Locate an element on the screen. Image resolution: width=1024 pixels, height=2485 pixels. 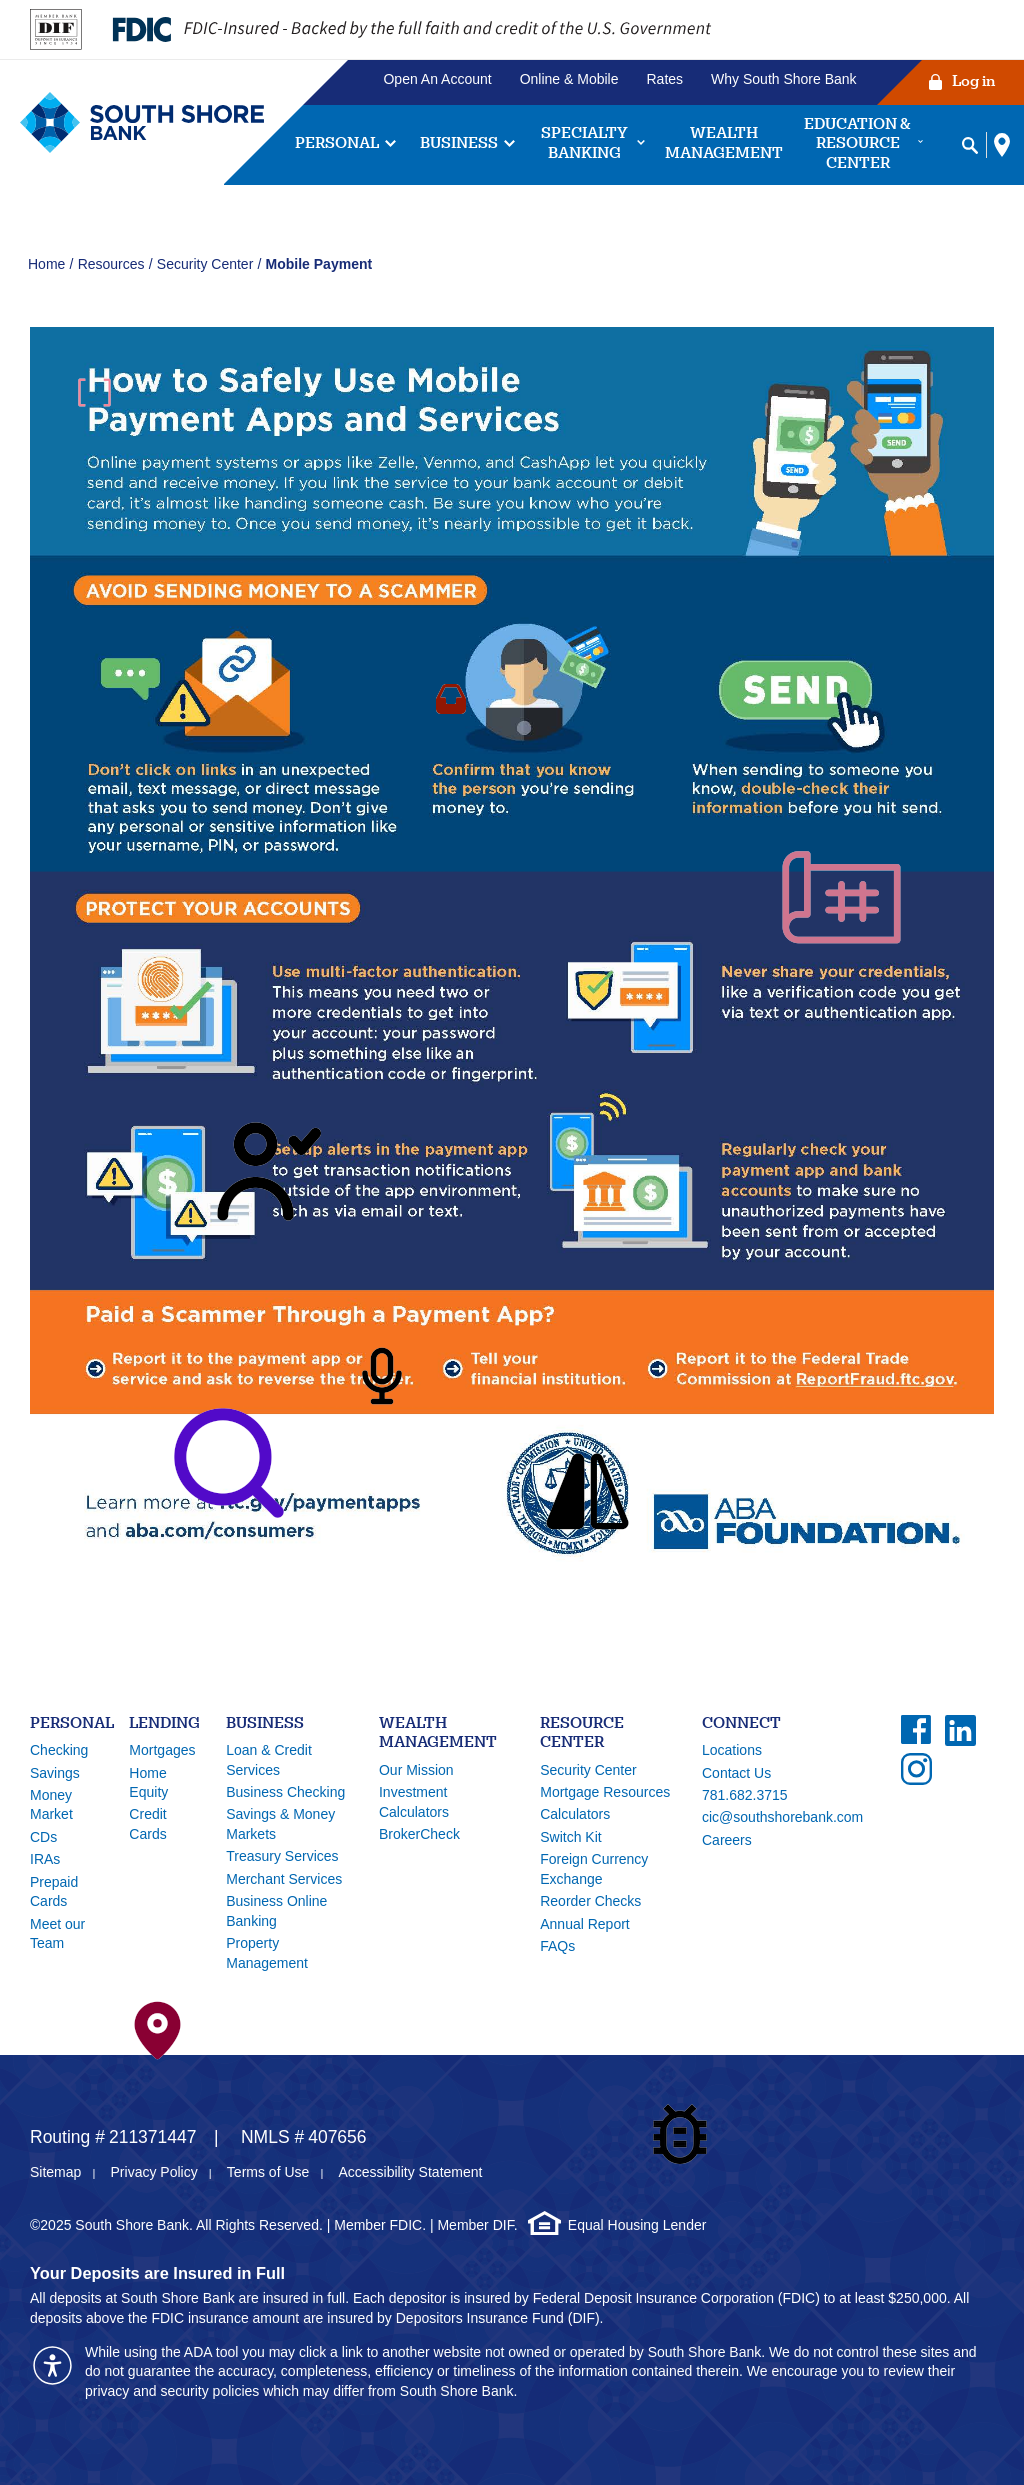
flip image horizontally is located at coordinates (587, 1494).